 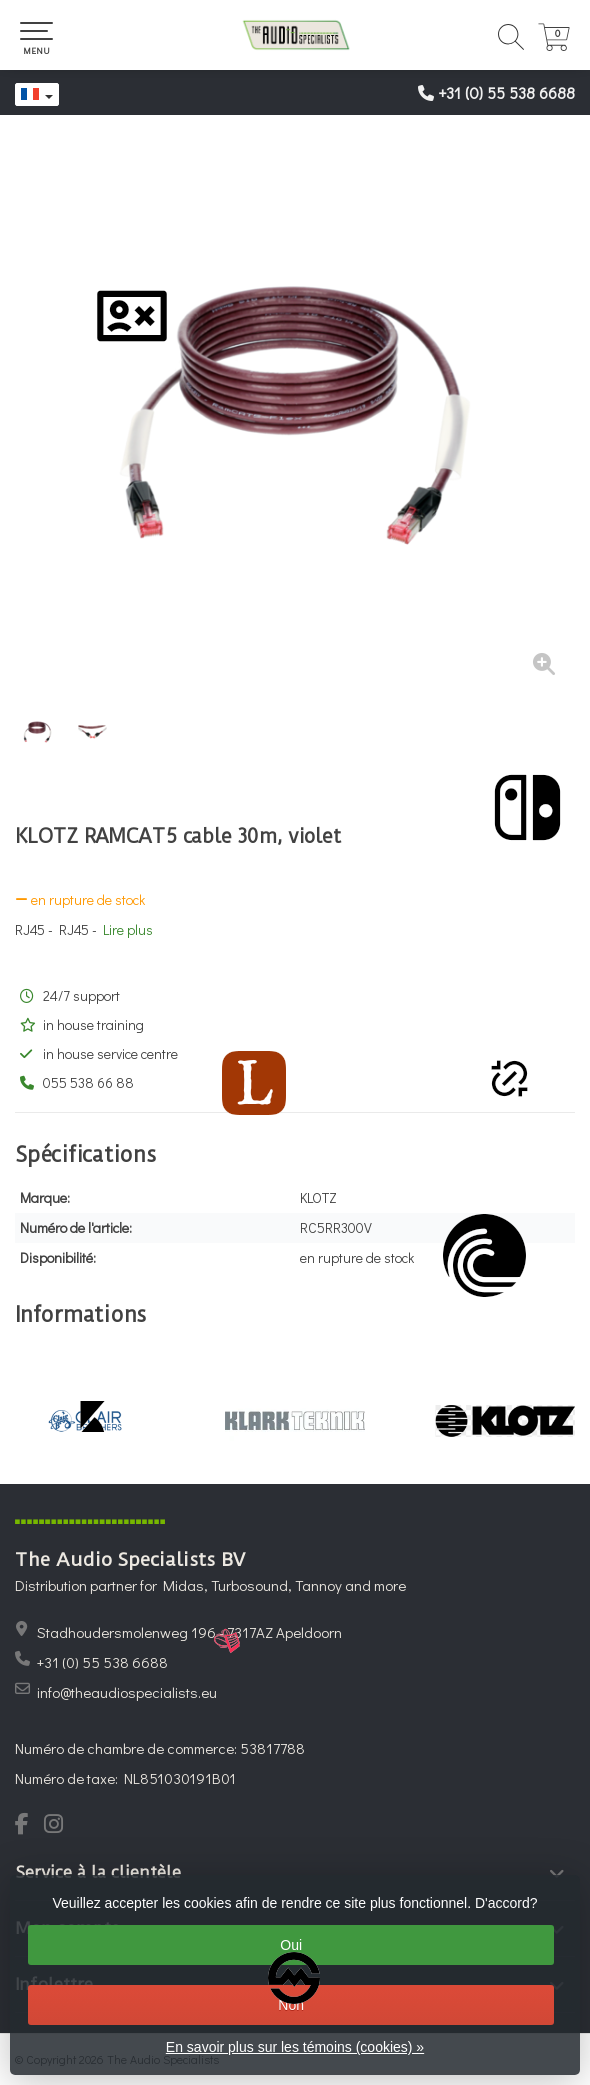 What do you see at coordinates (484, 1255) in the screenshot?
I see `open BitTorrent application` at bounding box center [484, 1255].